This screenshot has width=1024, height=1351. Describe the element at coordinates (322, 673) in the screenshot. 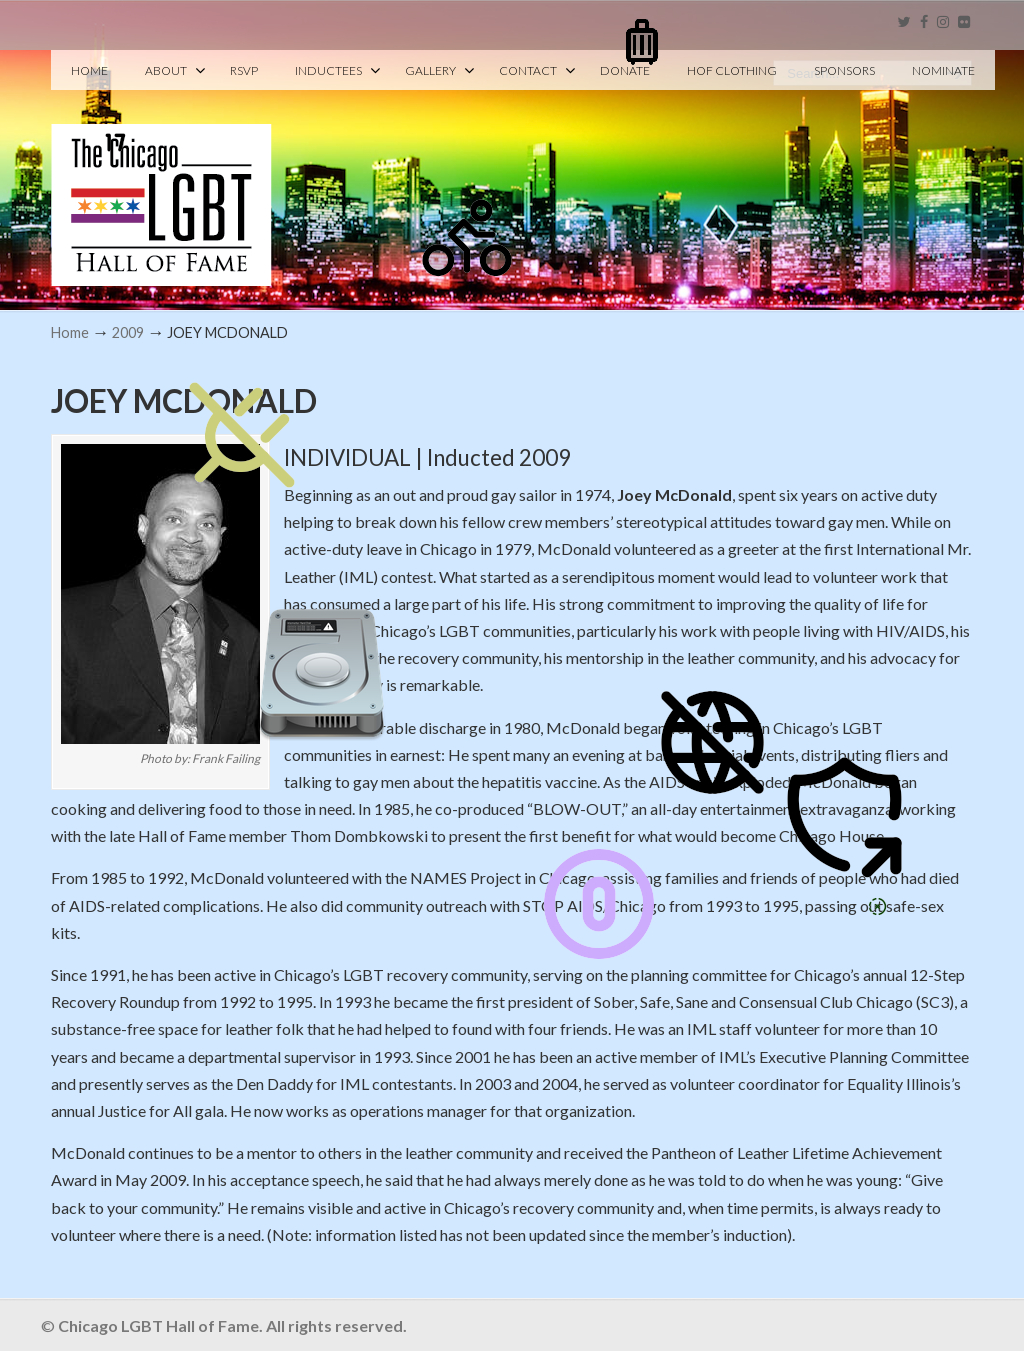

I see `access local hard drive storage` at that location.